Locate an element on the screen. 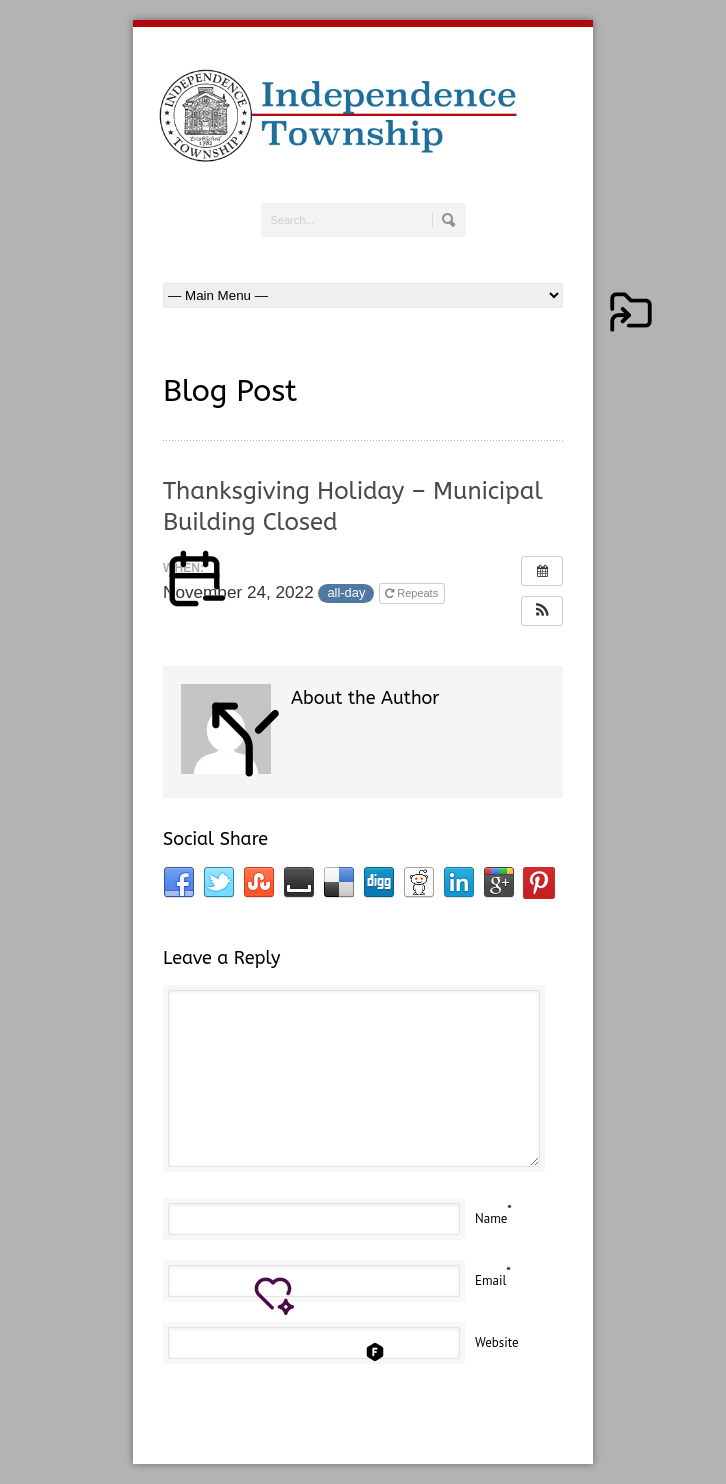  create a symbolic link to this folder is located at coordinates (631, 311).